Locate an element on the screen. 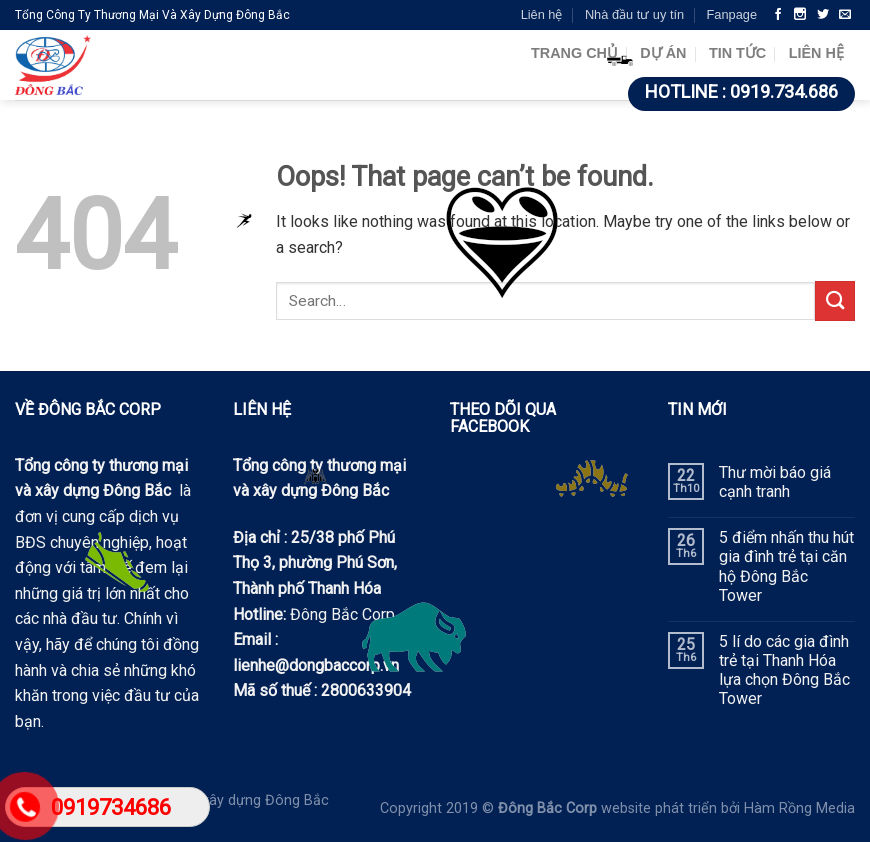  wildlife or nature category indicator is located at coordinates (414, 637).